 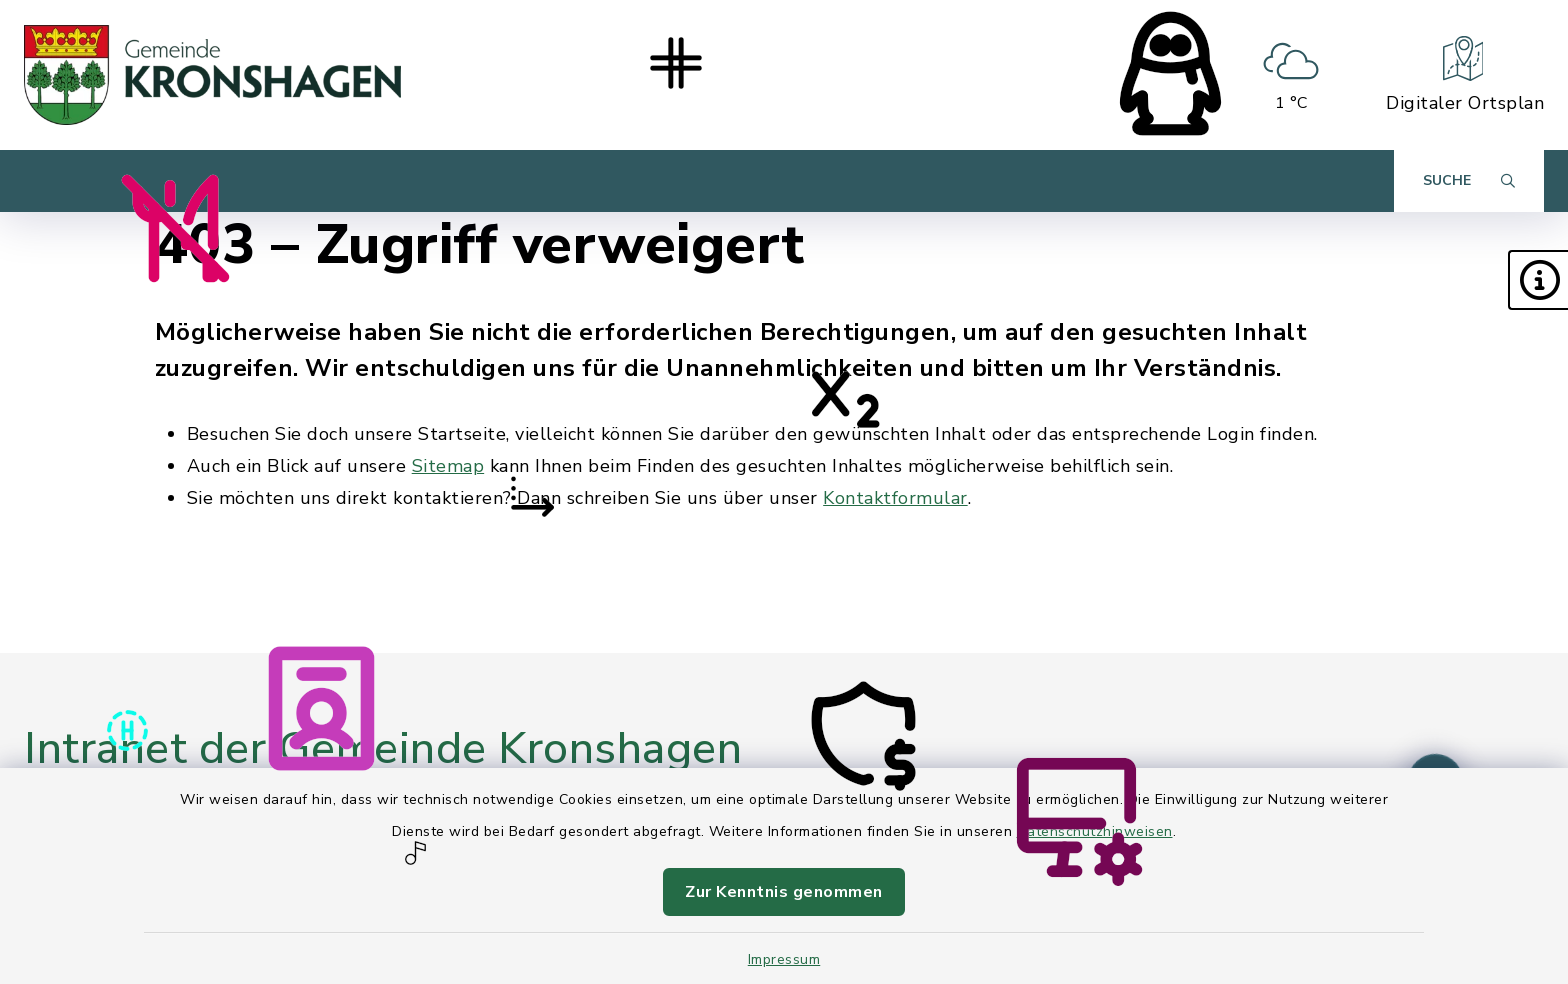 What do you see at coordinates (1170, 73) in the screenshot?
I see `open QQ messenger` at bounding box center [1170, 73].